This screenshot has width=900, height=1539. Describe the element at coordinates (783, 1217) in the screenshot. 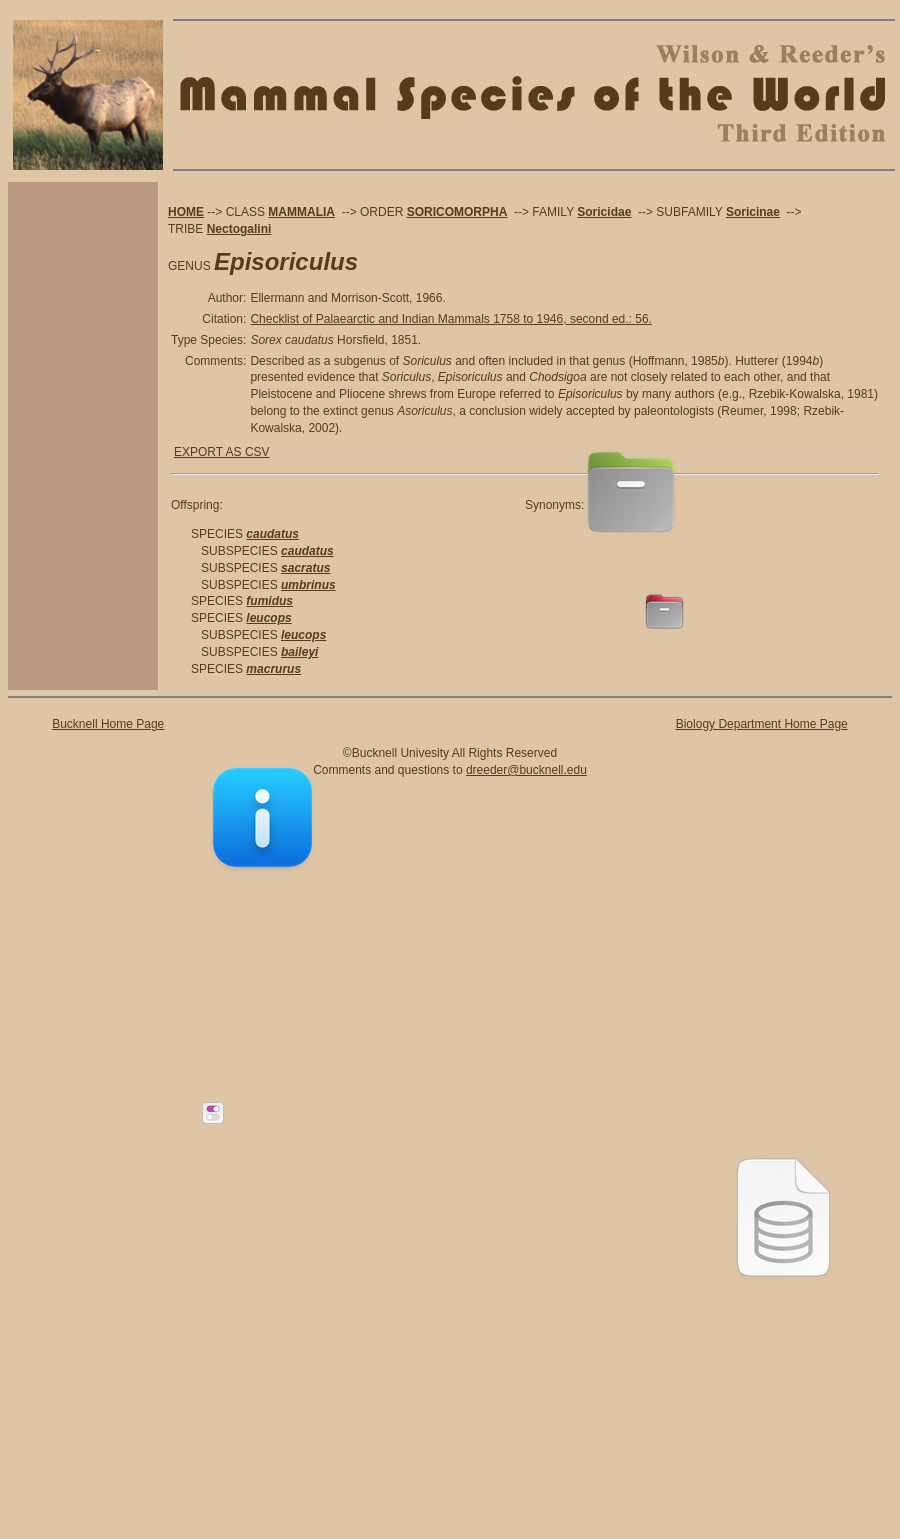

I see `sqlite3 database file` at that location.